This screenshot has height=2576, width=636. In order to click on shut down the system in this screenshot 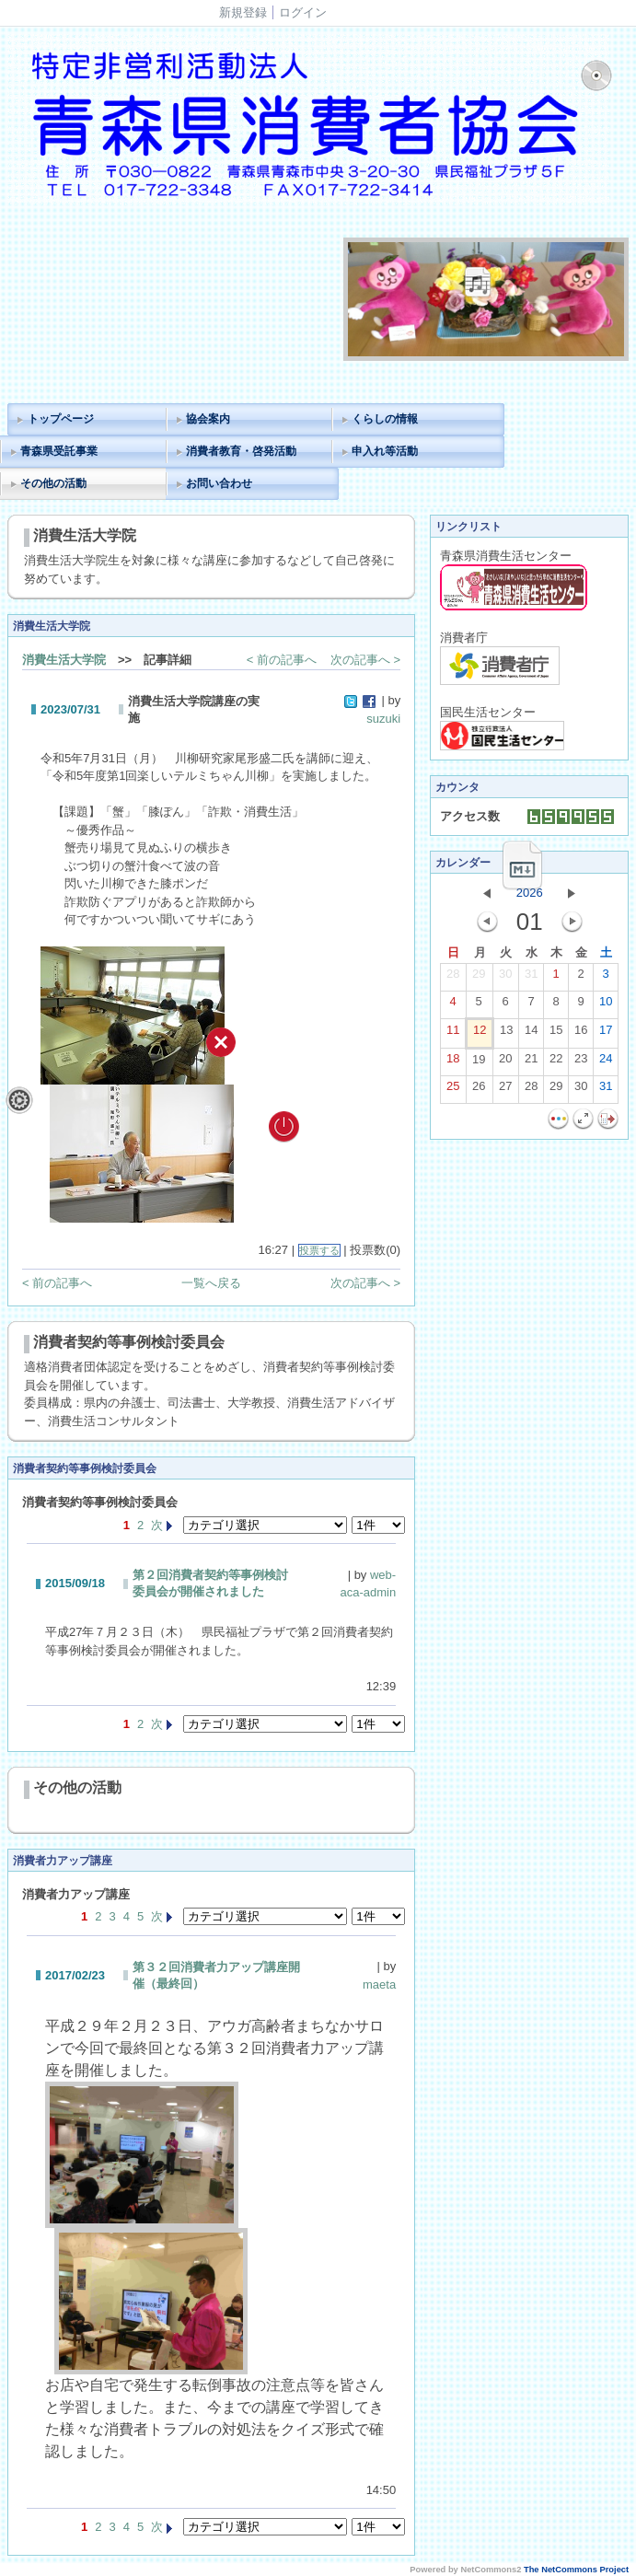, I will do `click(284, 1127)`.